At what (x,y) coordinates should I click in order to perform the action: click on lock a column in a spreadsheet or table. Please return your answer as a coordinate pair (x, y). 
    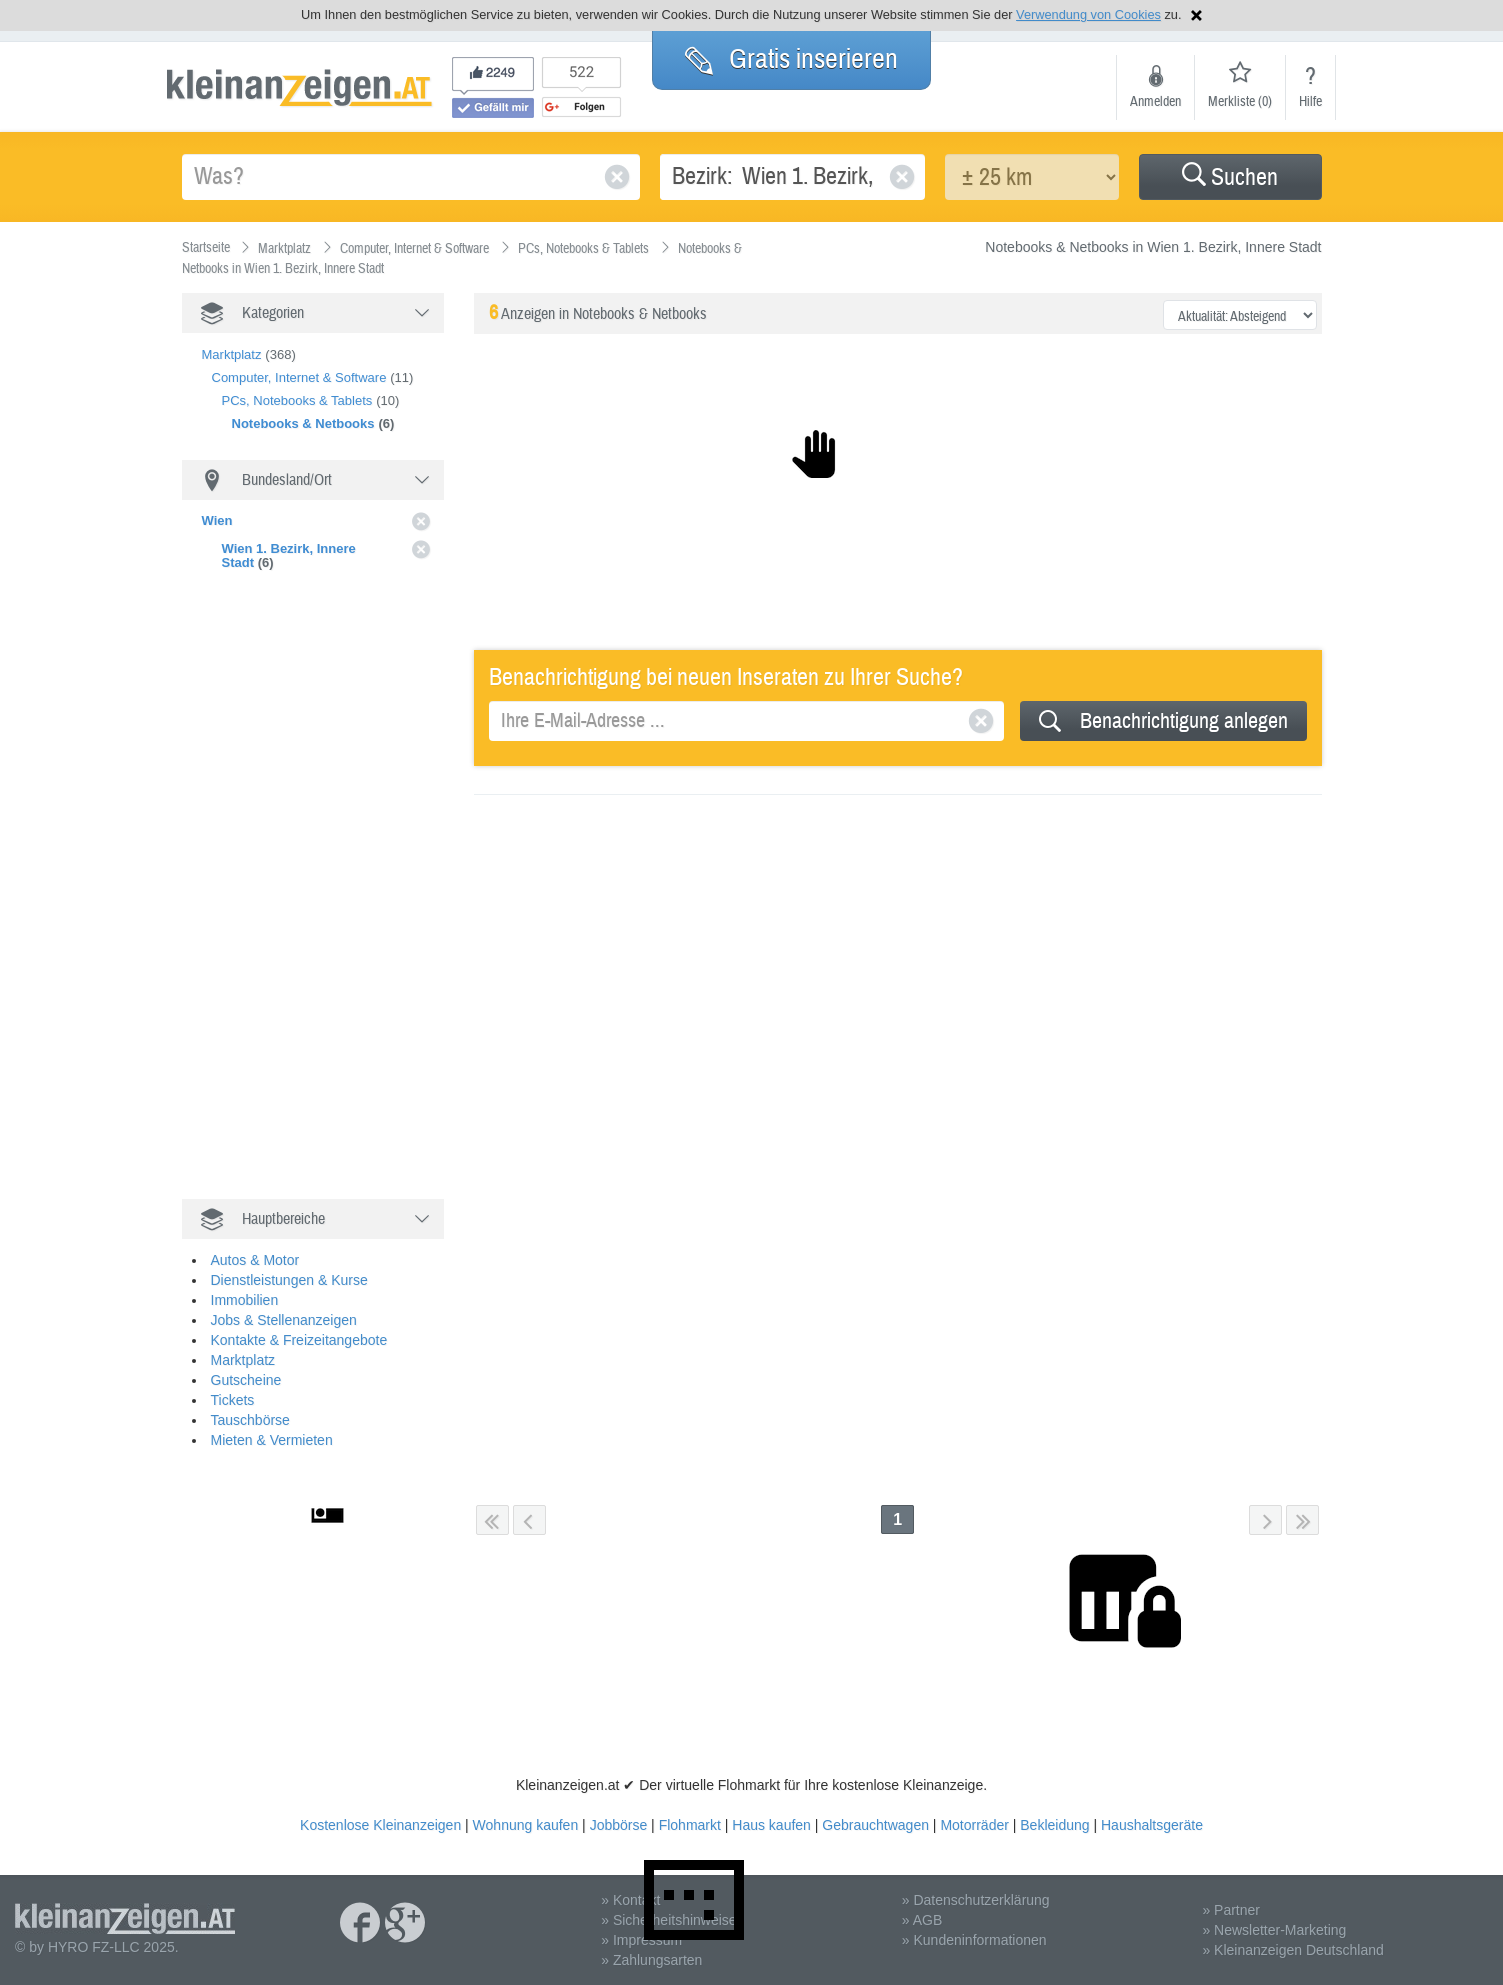
    Looking at the image, I should click on (1119, 1598).